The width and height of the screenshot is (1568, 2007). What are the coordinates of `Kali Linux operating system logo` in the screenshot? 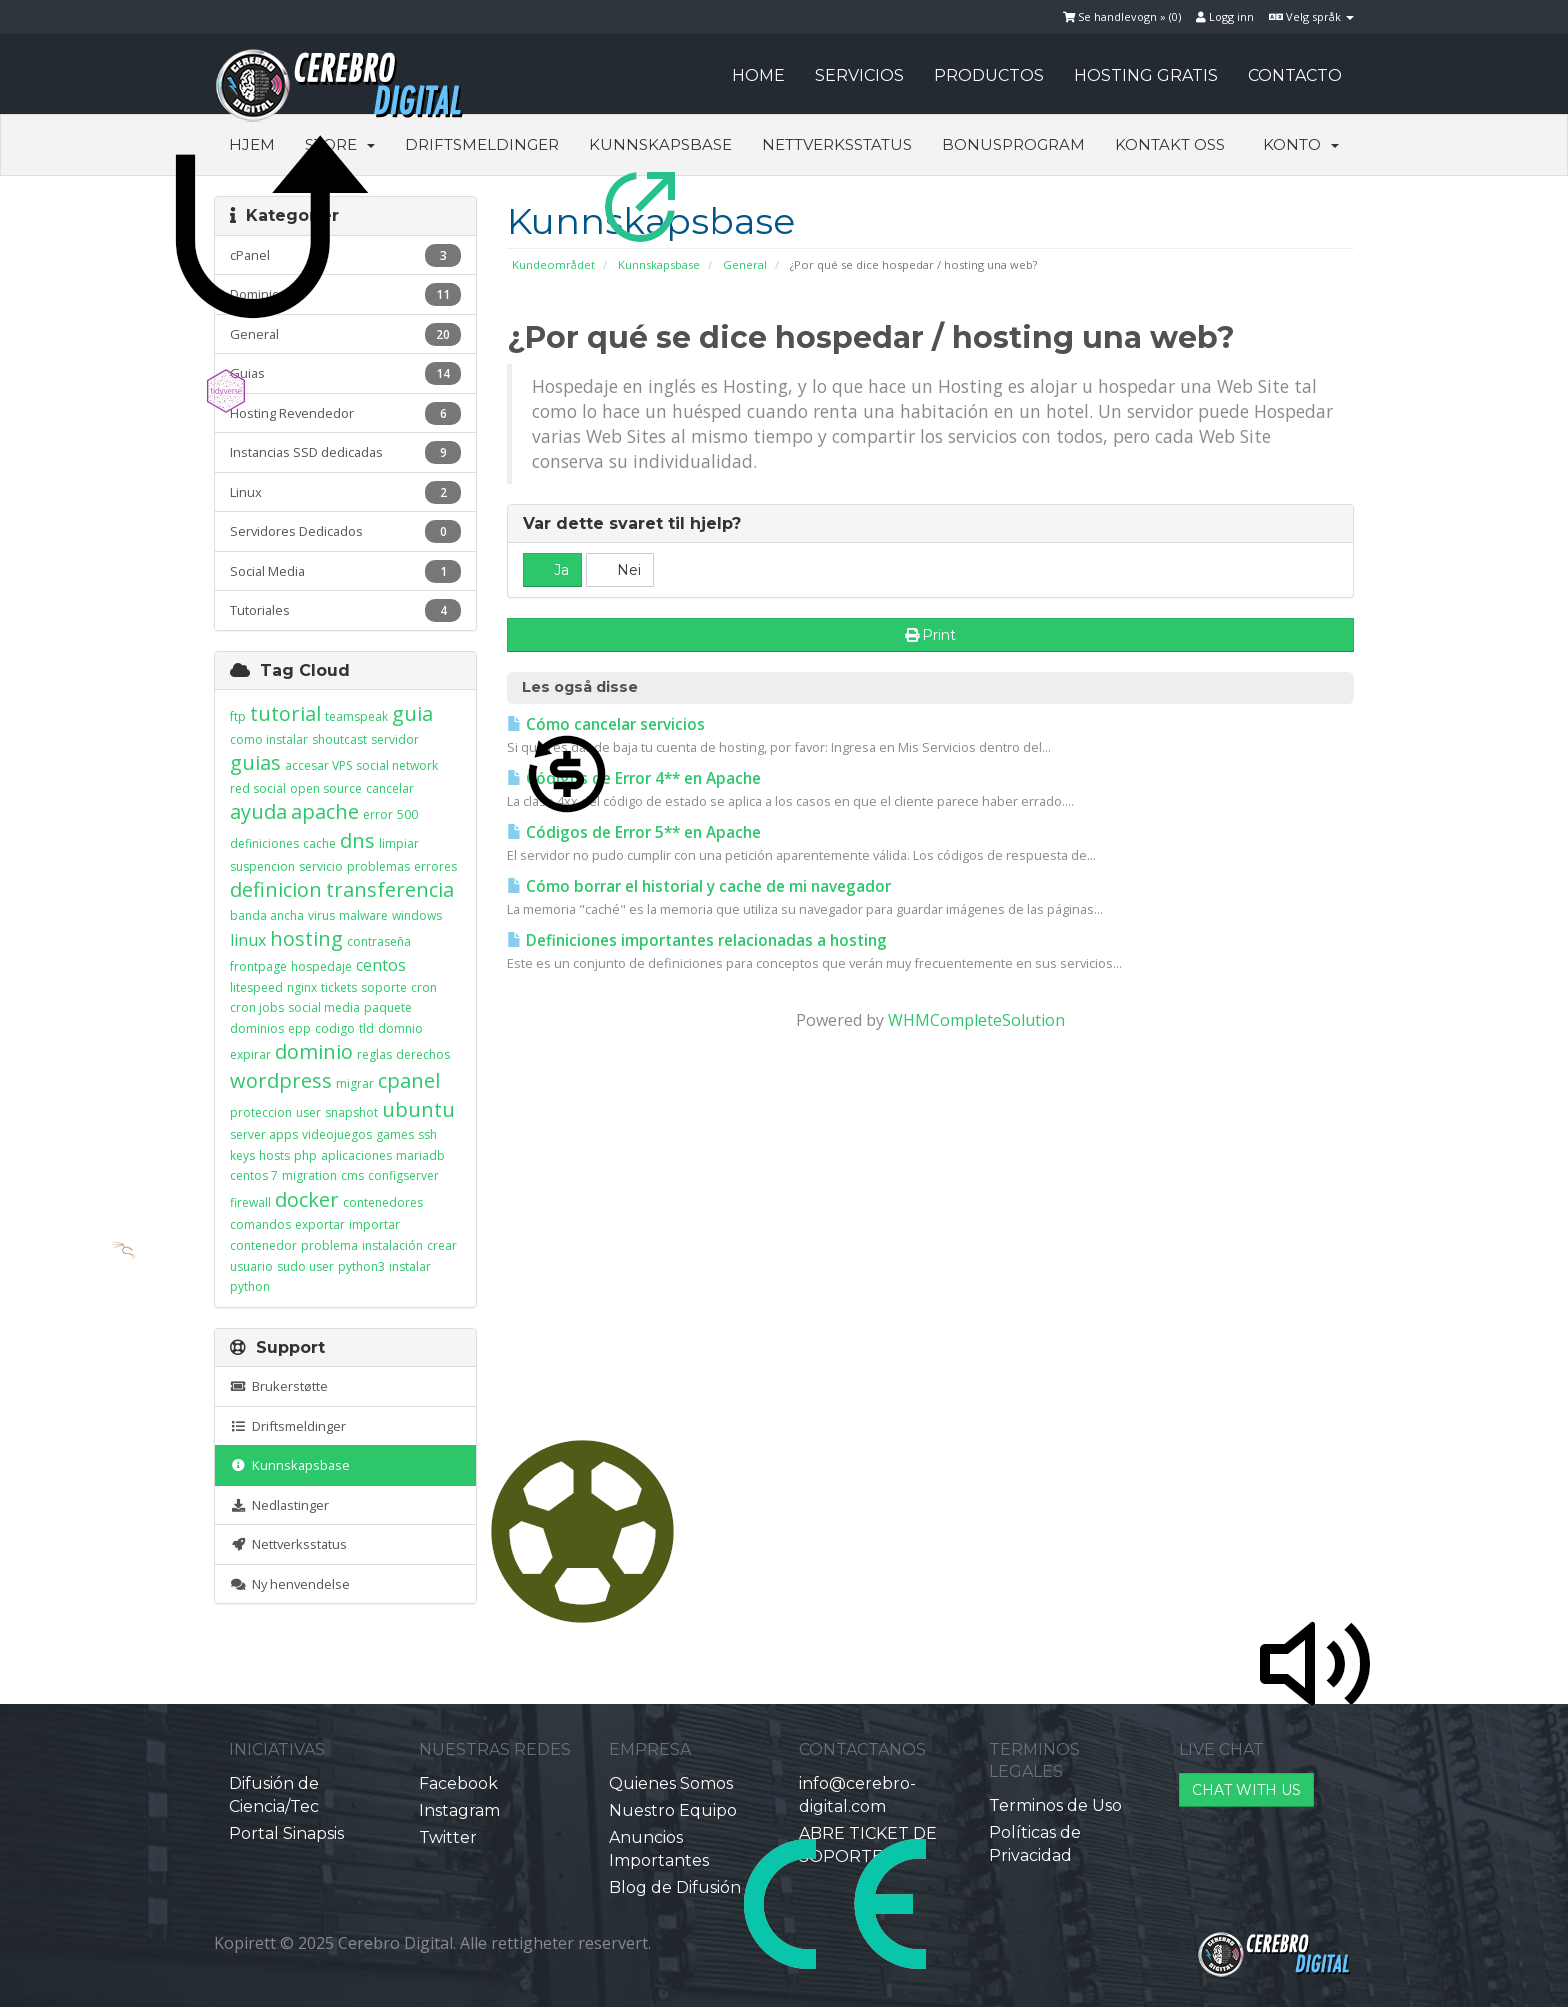 It's located at (122, 1251).